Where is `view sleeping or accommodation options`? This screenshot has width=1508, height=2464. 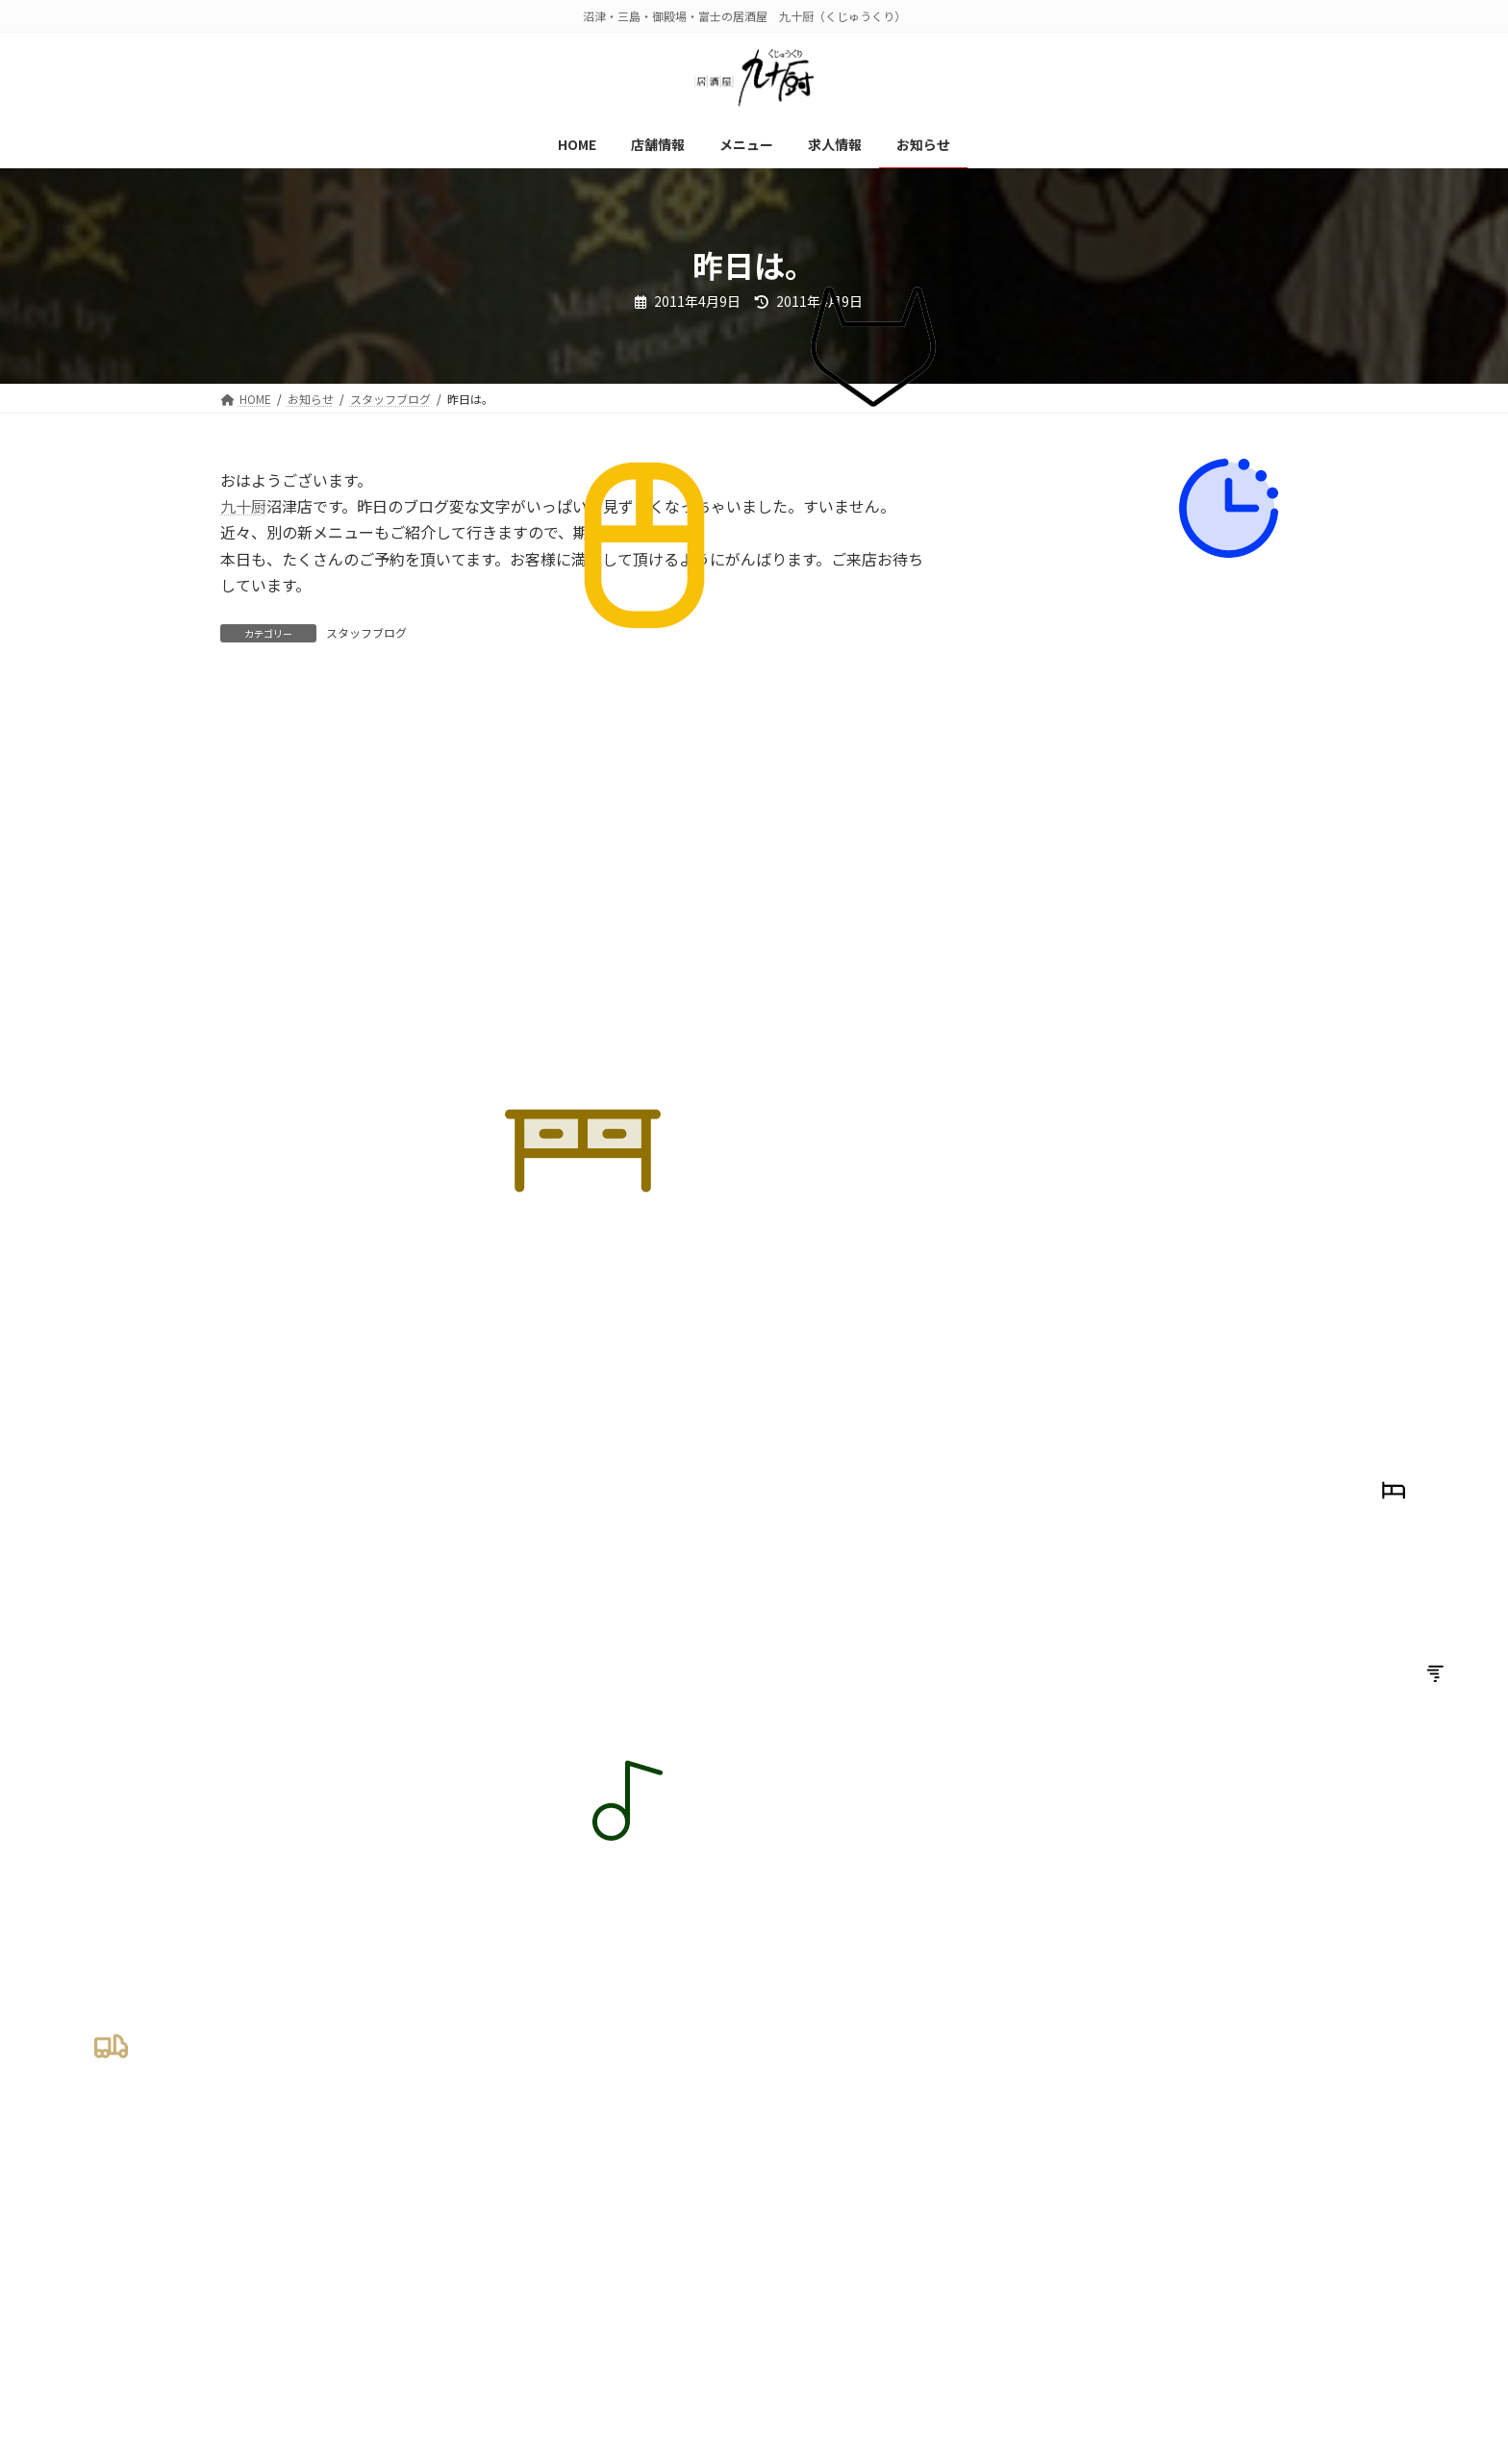
view sleeping or accommodation options is located at coordinates (1393, 1490).